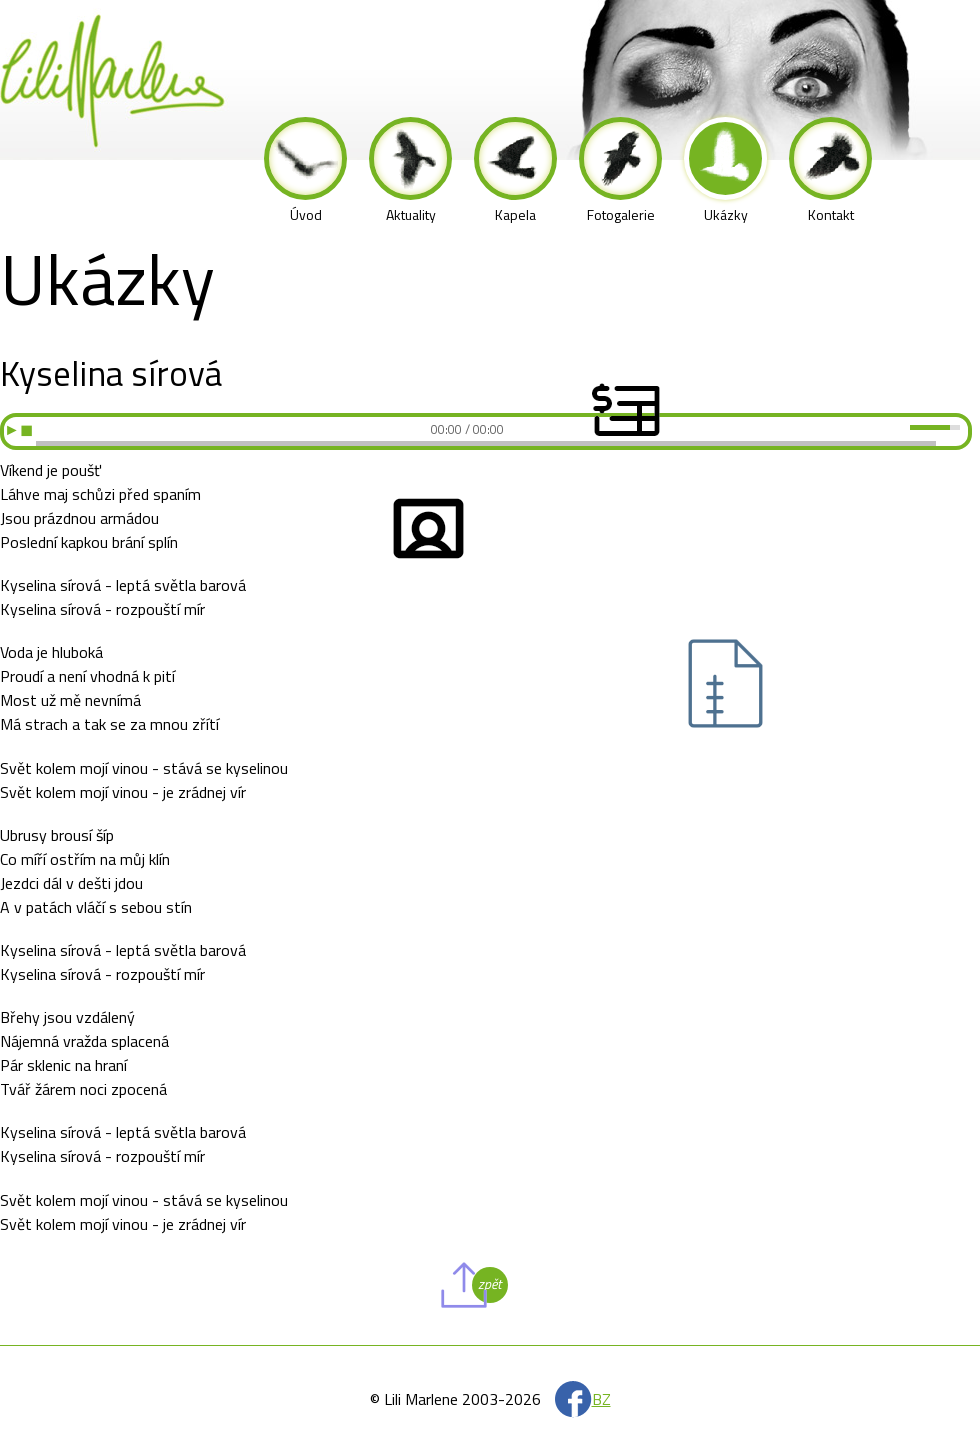 The width and height of the screenshot is (980, 1453). Describe the element at coordinates (428, 528) in the screenshot. I see `view user profile` at that location.